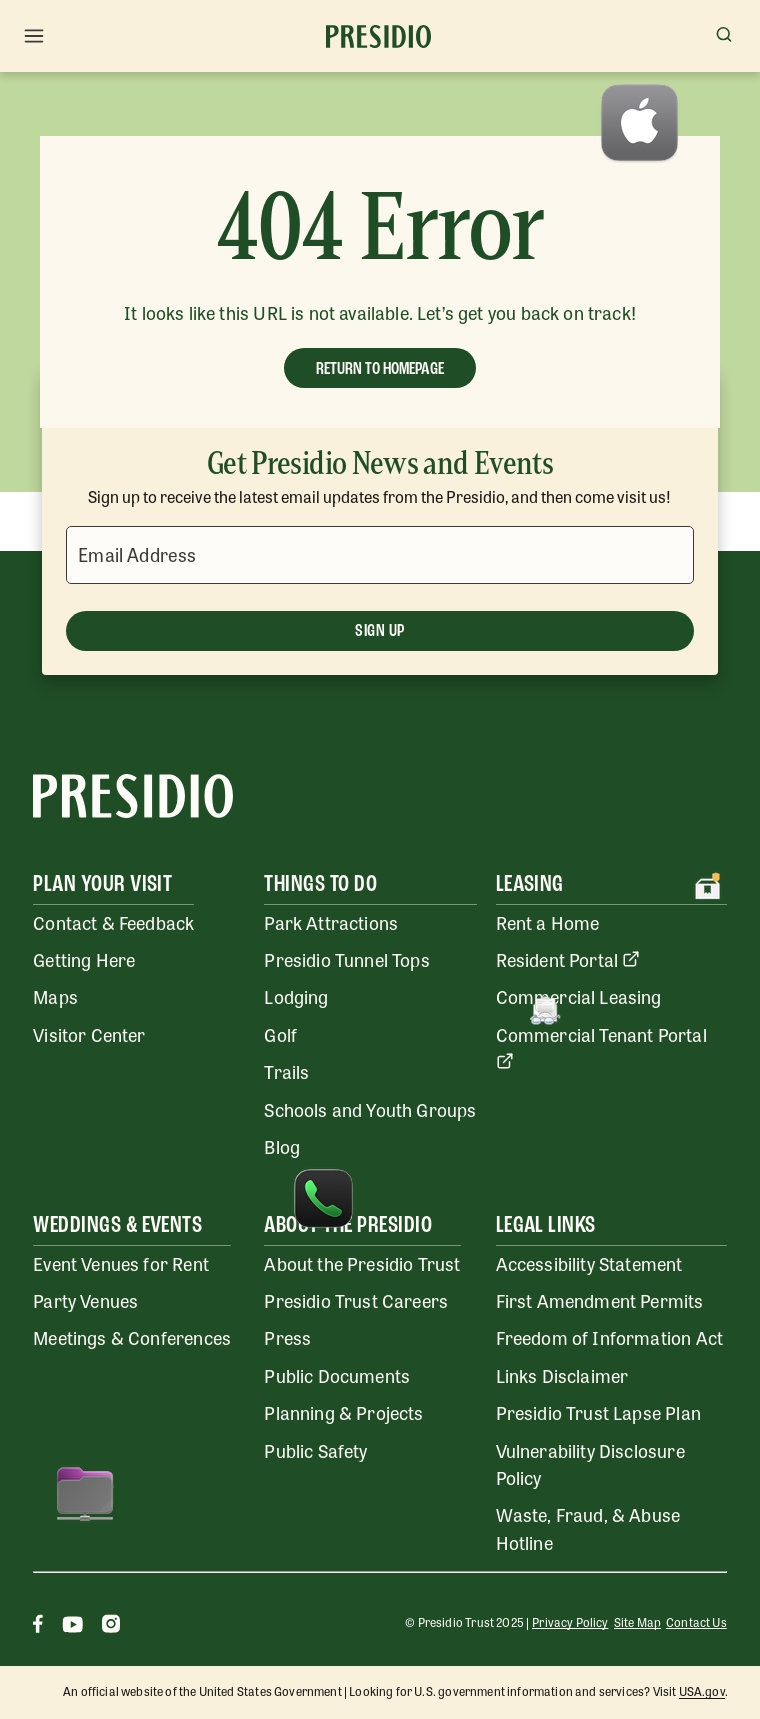  Describe the element at coordinates (323, 1198) in the screenshot. I see `open the phone app to make or receive calls` at that location.